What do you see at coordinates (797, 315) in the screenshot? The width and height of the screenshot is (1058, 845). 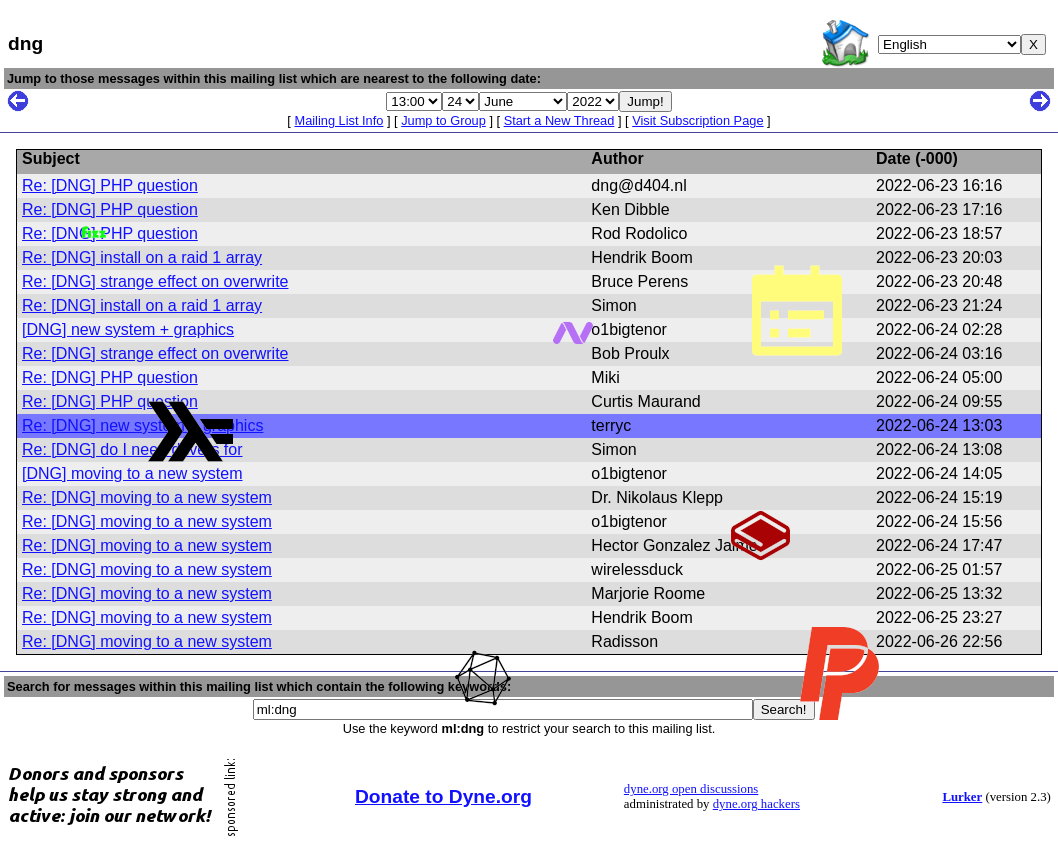 I see `view calendar tasks and to-do items` at bounding box center [797, 315].